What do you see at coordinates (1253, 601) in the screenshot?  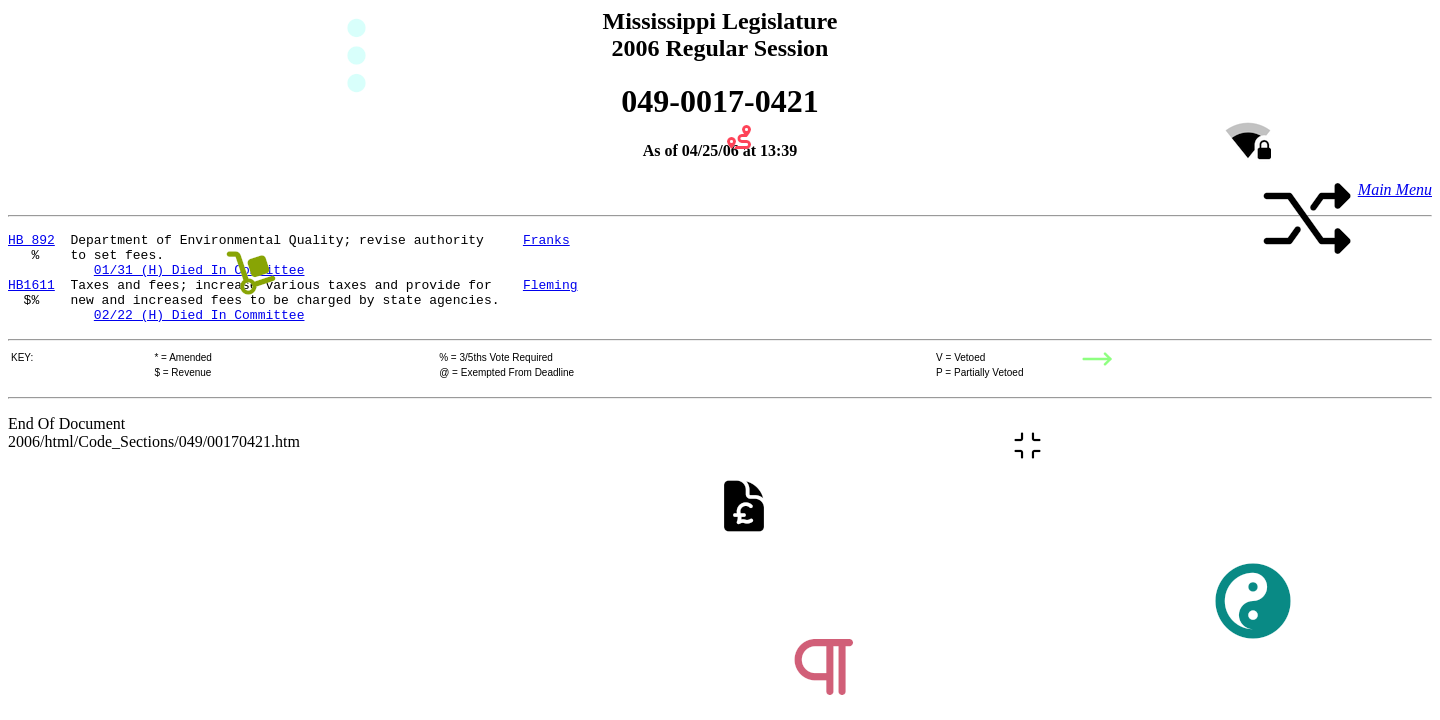 I see `toggle between light and dark mode` at bounding box center [1253, 601].